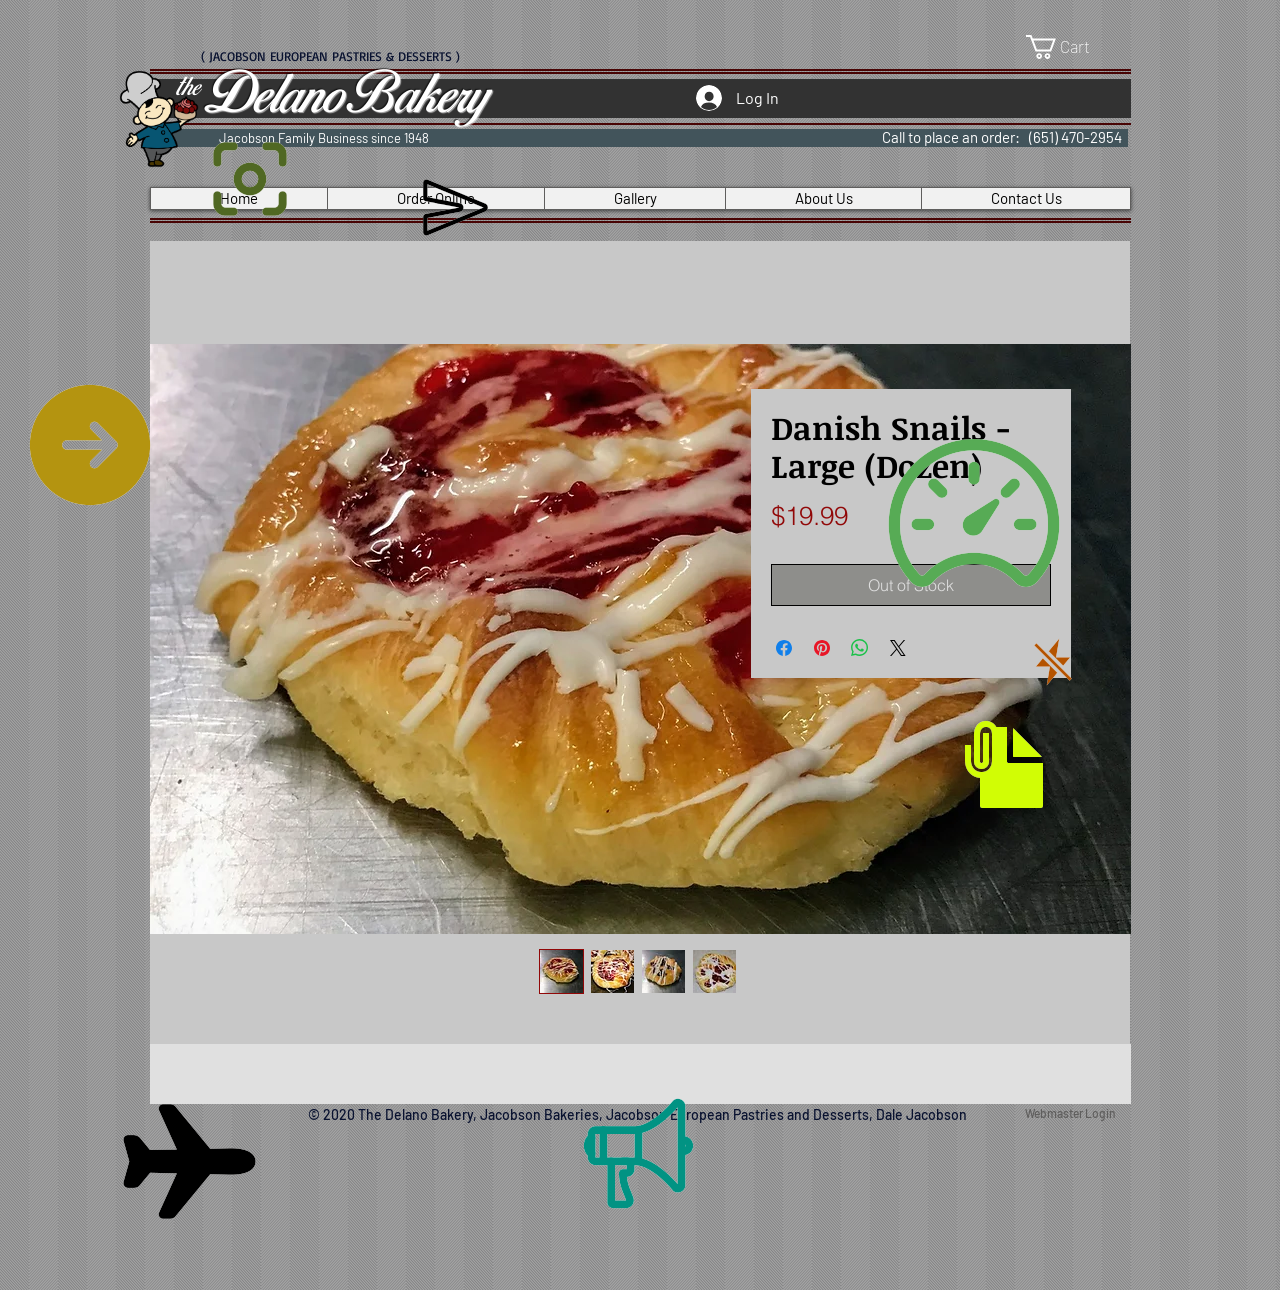 The width and height of the screenshot is (1280, 1290). I want to click on capture a screenshot or photo, so click(250, 179).